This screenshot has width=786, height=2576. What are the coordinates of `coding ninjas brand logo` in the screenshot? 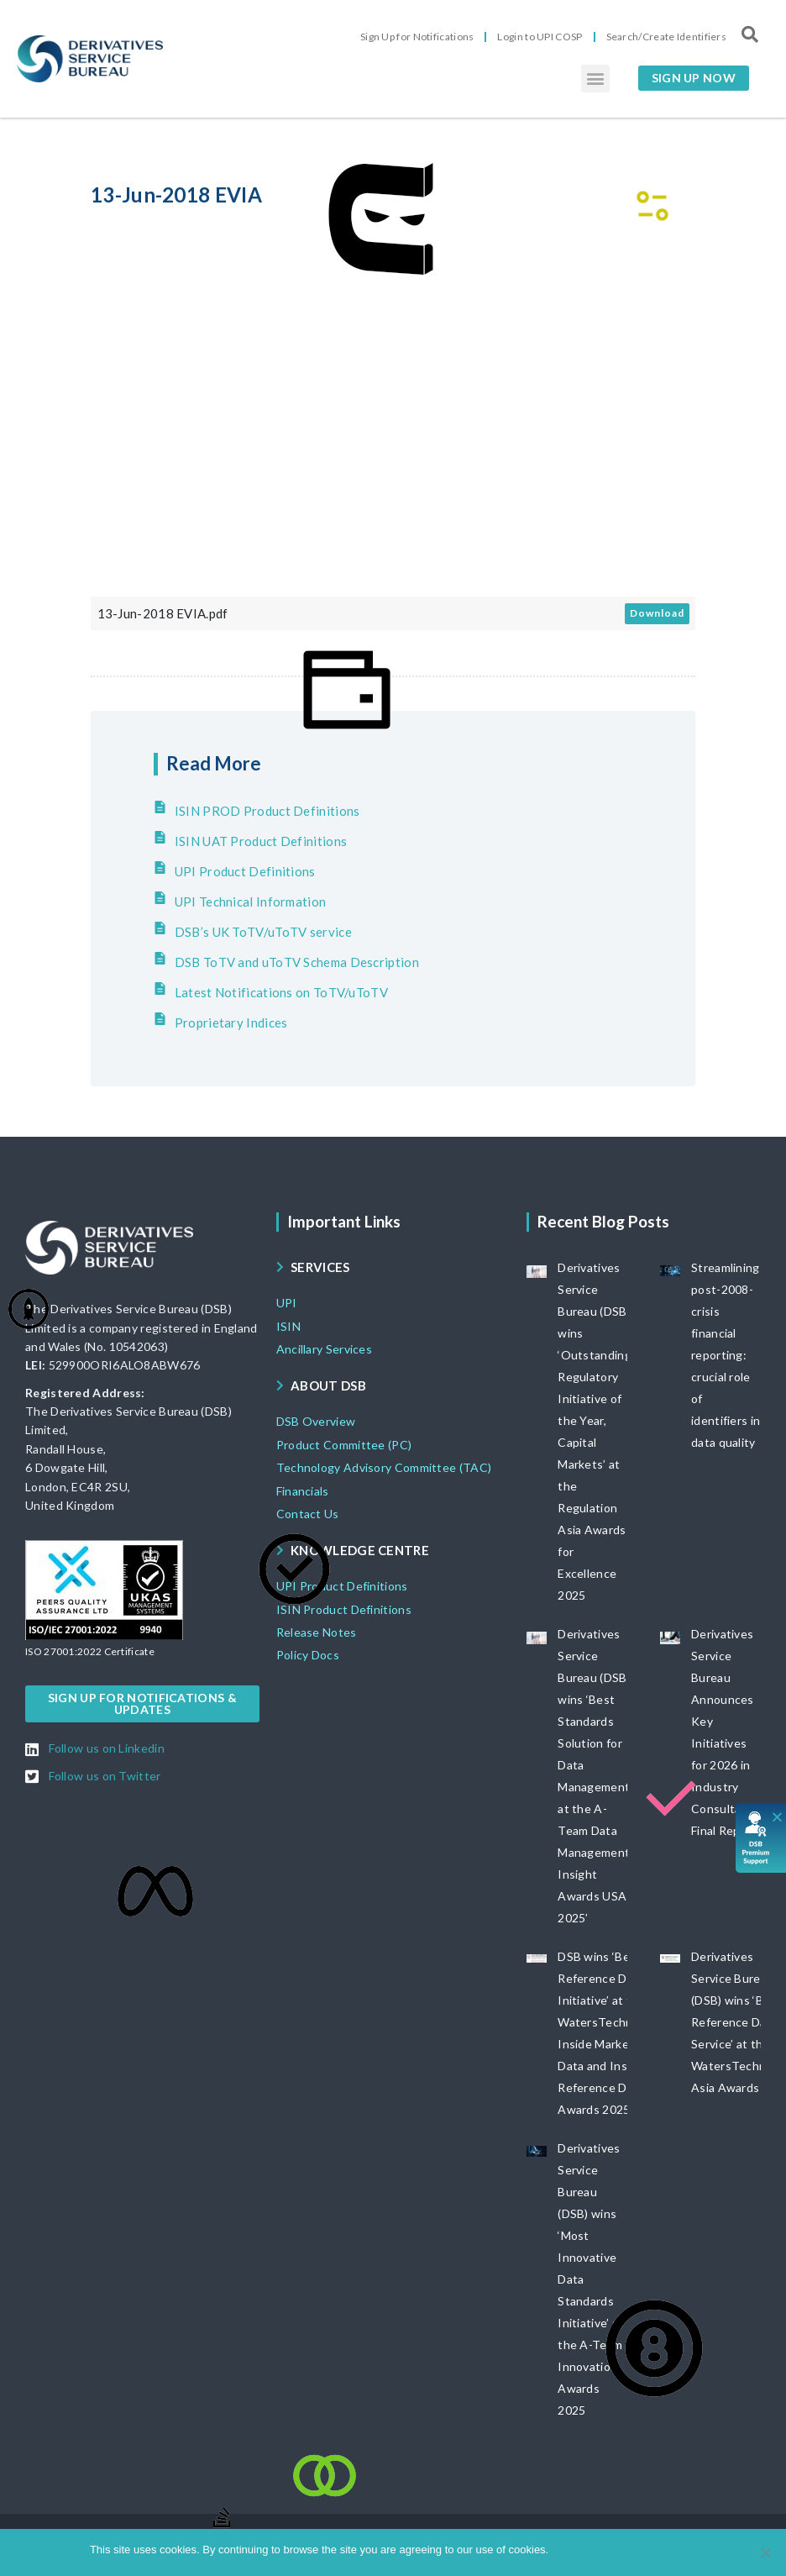 It's located at (380, 218).